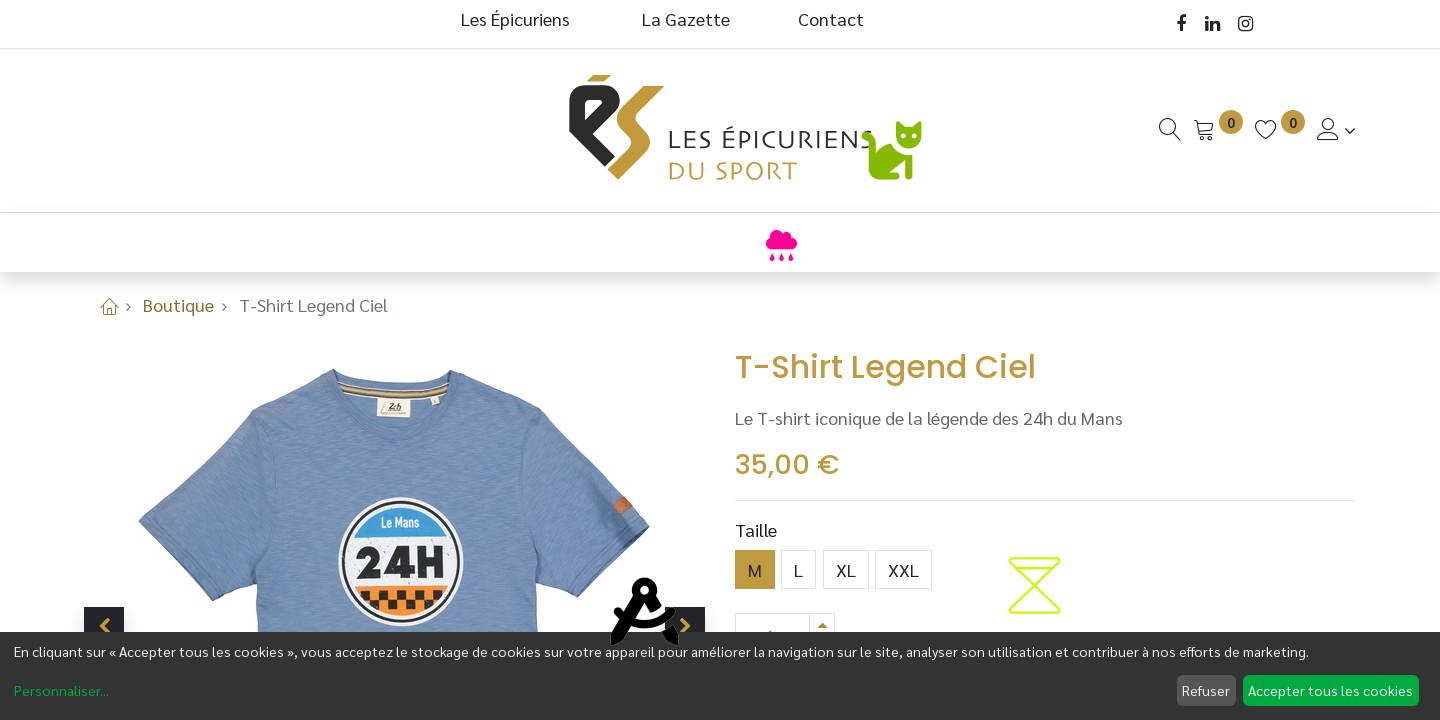 This screenshot has width=1440, height=720. Describe the element at coordinates (644, 611) in the screenshot. I see `access drawing or design tools` at that location.